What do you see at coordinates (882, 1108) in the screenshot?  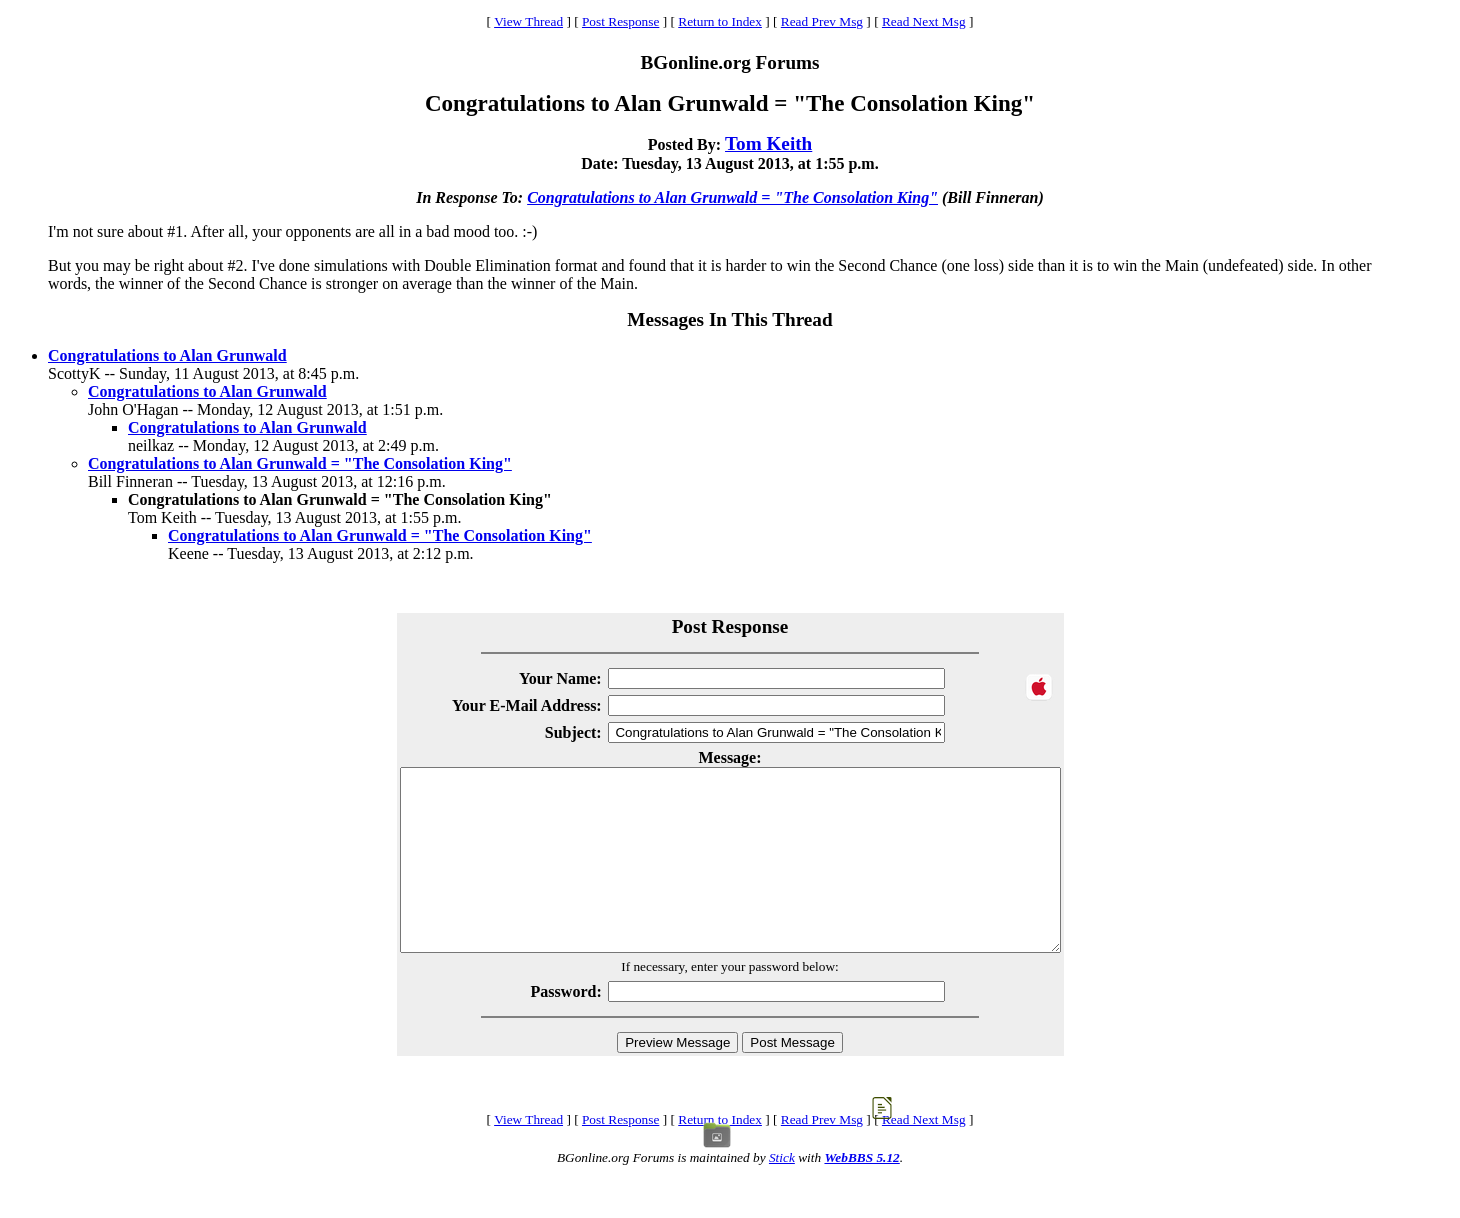 I see `open LibreOffice Writer document editor` at bounding box center [882, 1108].